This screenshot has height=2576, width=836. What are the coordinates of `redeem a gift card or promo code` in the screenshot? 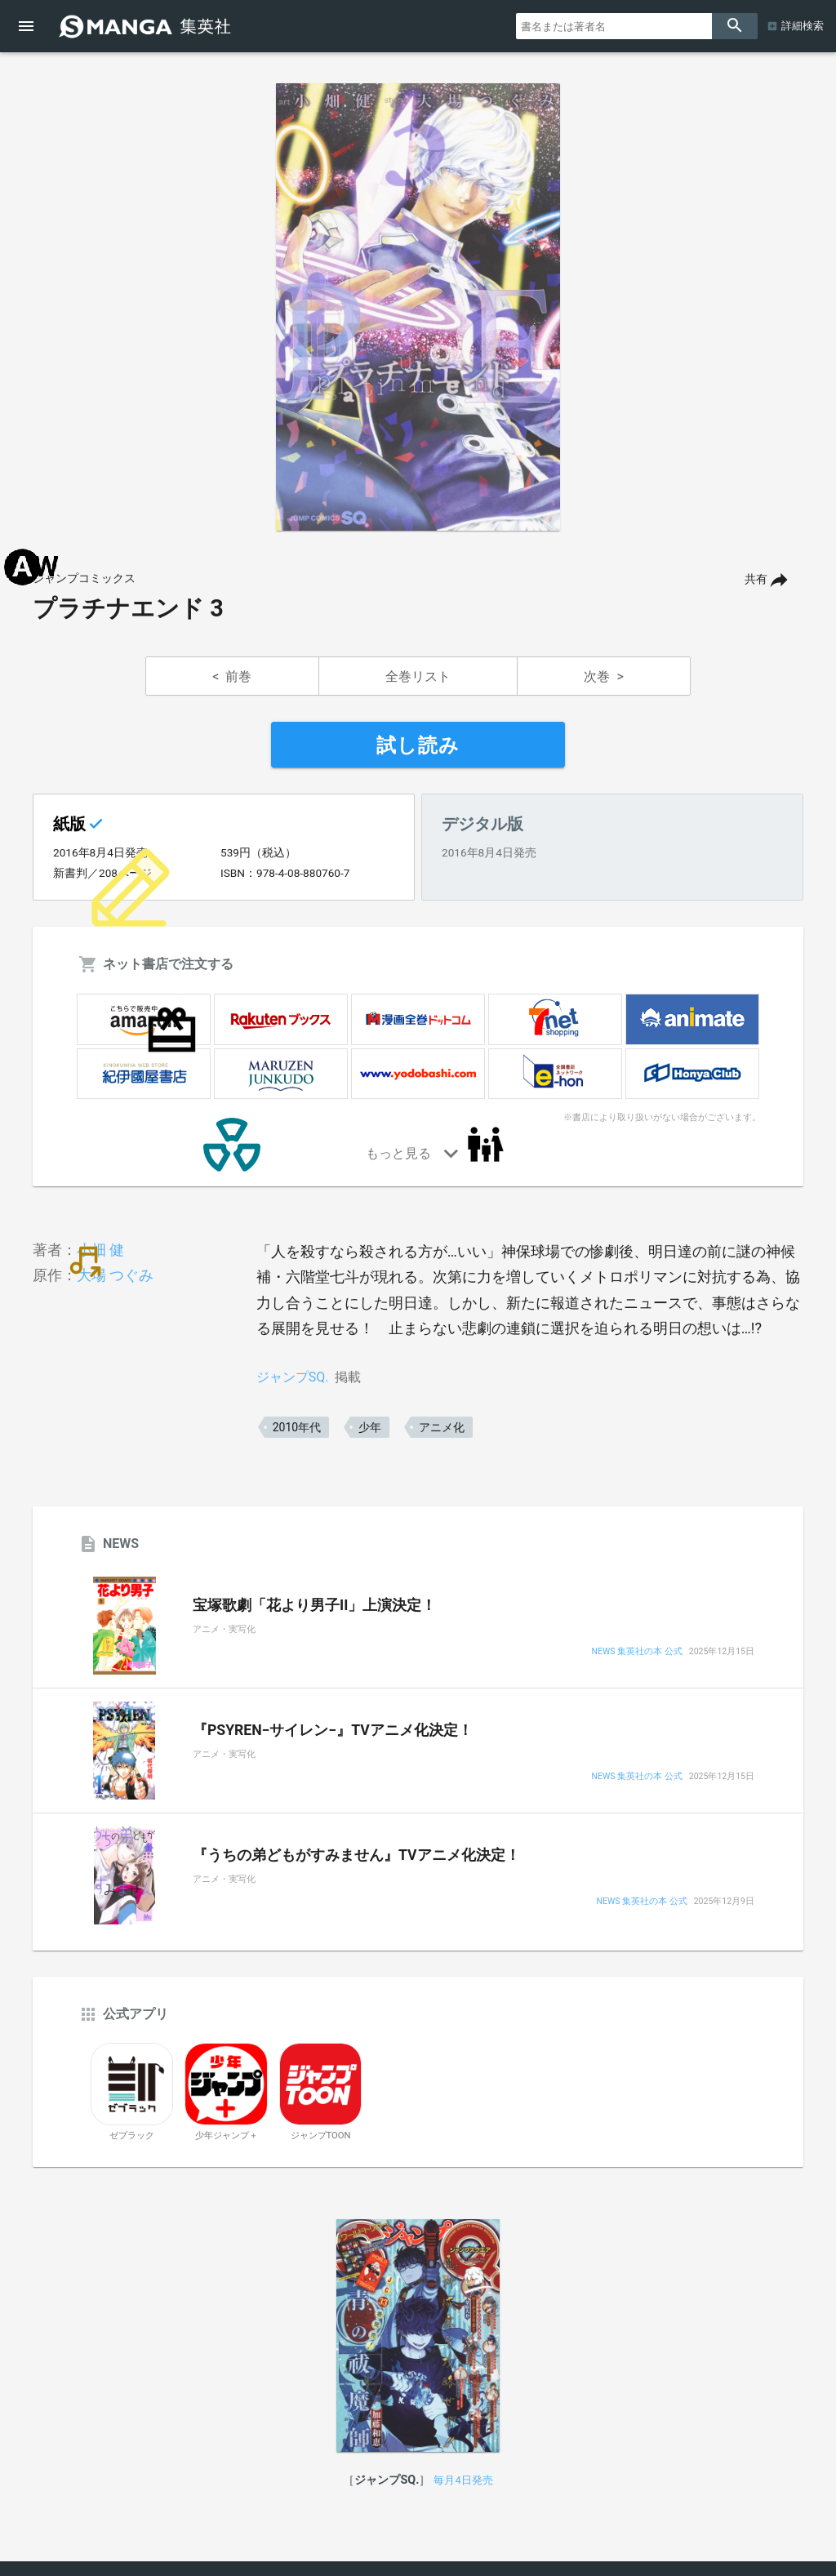 It's located at (171, 1030).